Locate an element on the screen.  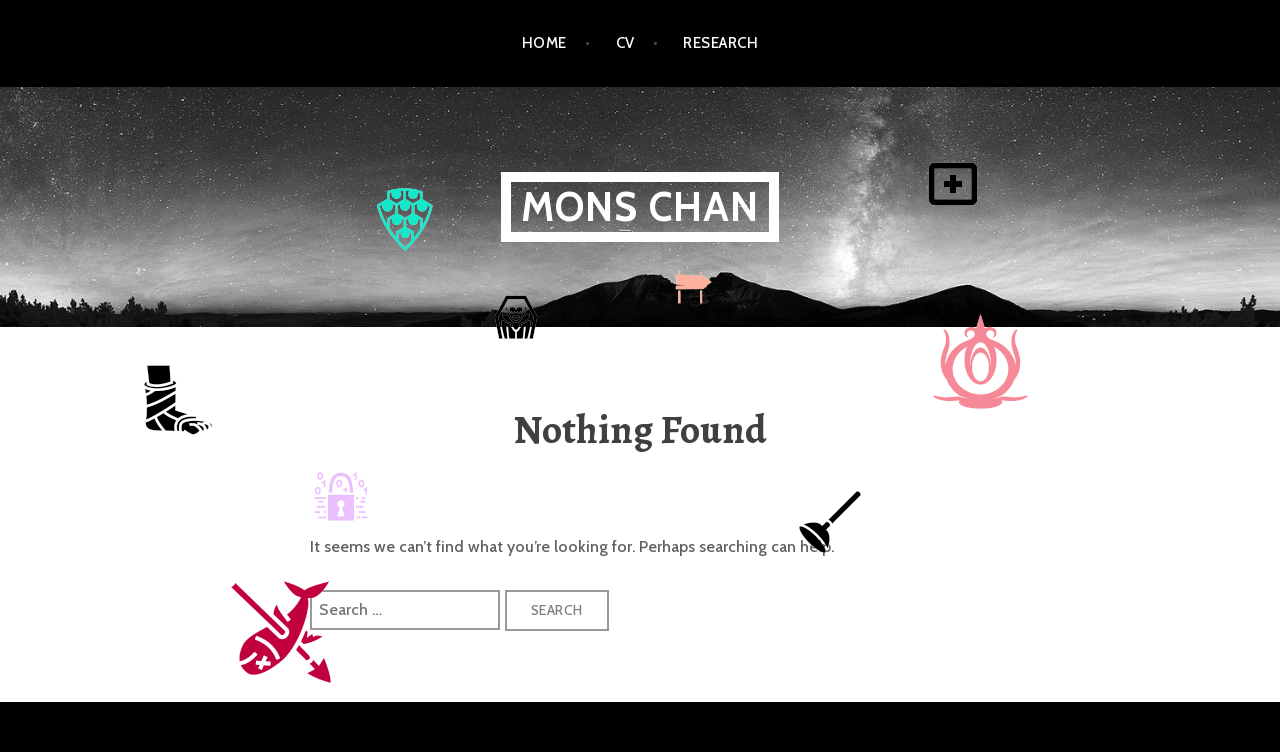
activate energy shield or defensive ability is located at coordinates (405, 220).